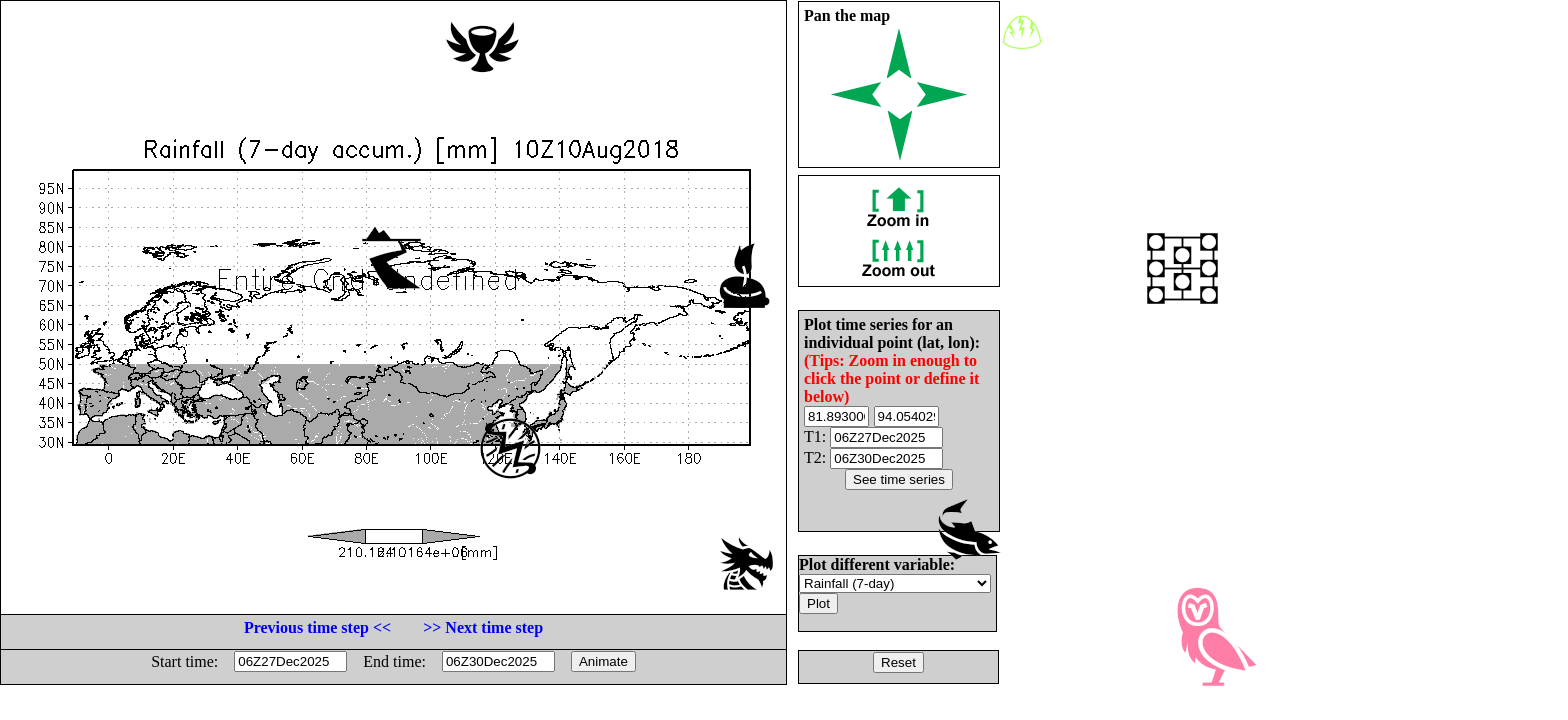 This screenshot has height=720, width=1568. What do you see at coordinates (1182, 268) in the screenshot?
I see `abstract grid or pattern layout selector` at bounding box center [1182, 268].